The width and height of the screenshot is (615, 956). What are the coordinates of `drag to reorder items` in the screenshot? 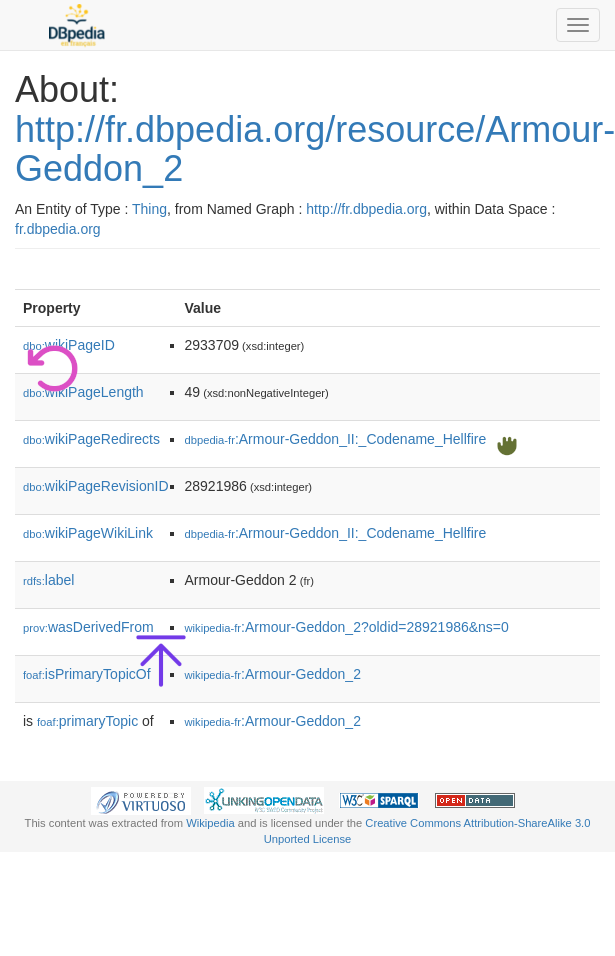 It's located at (507, 443).